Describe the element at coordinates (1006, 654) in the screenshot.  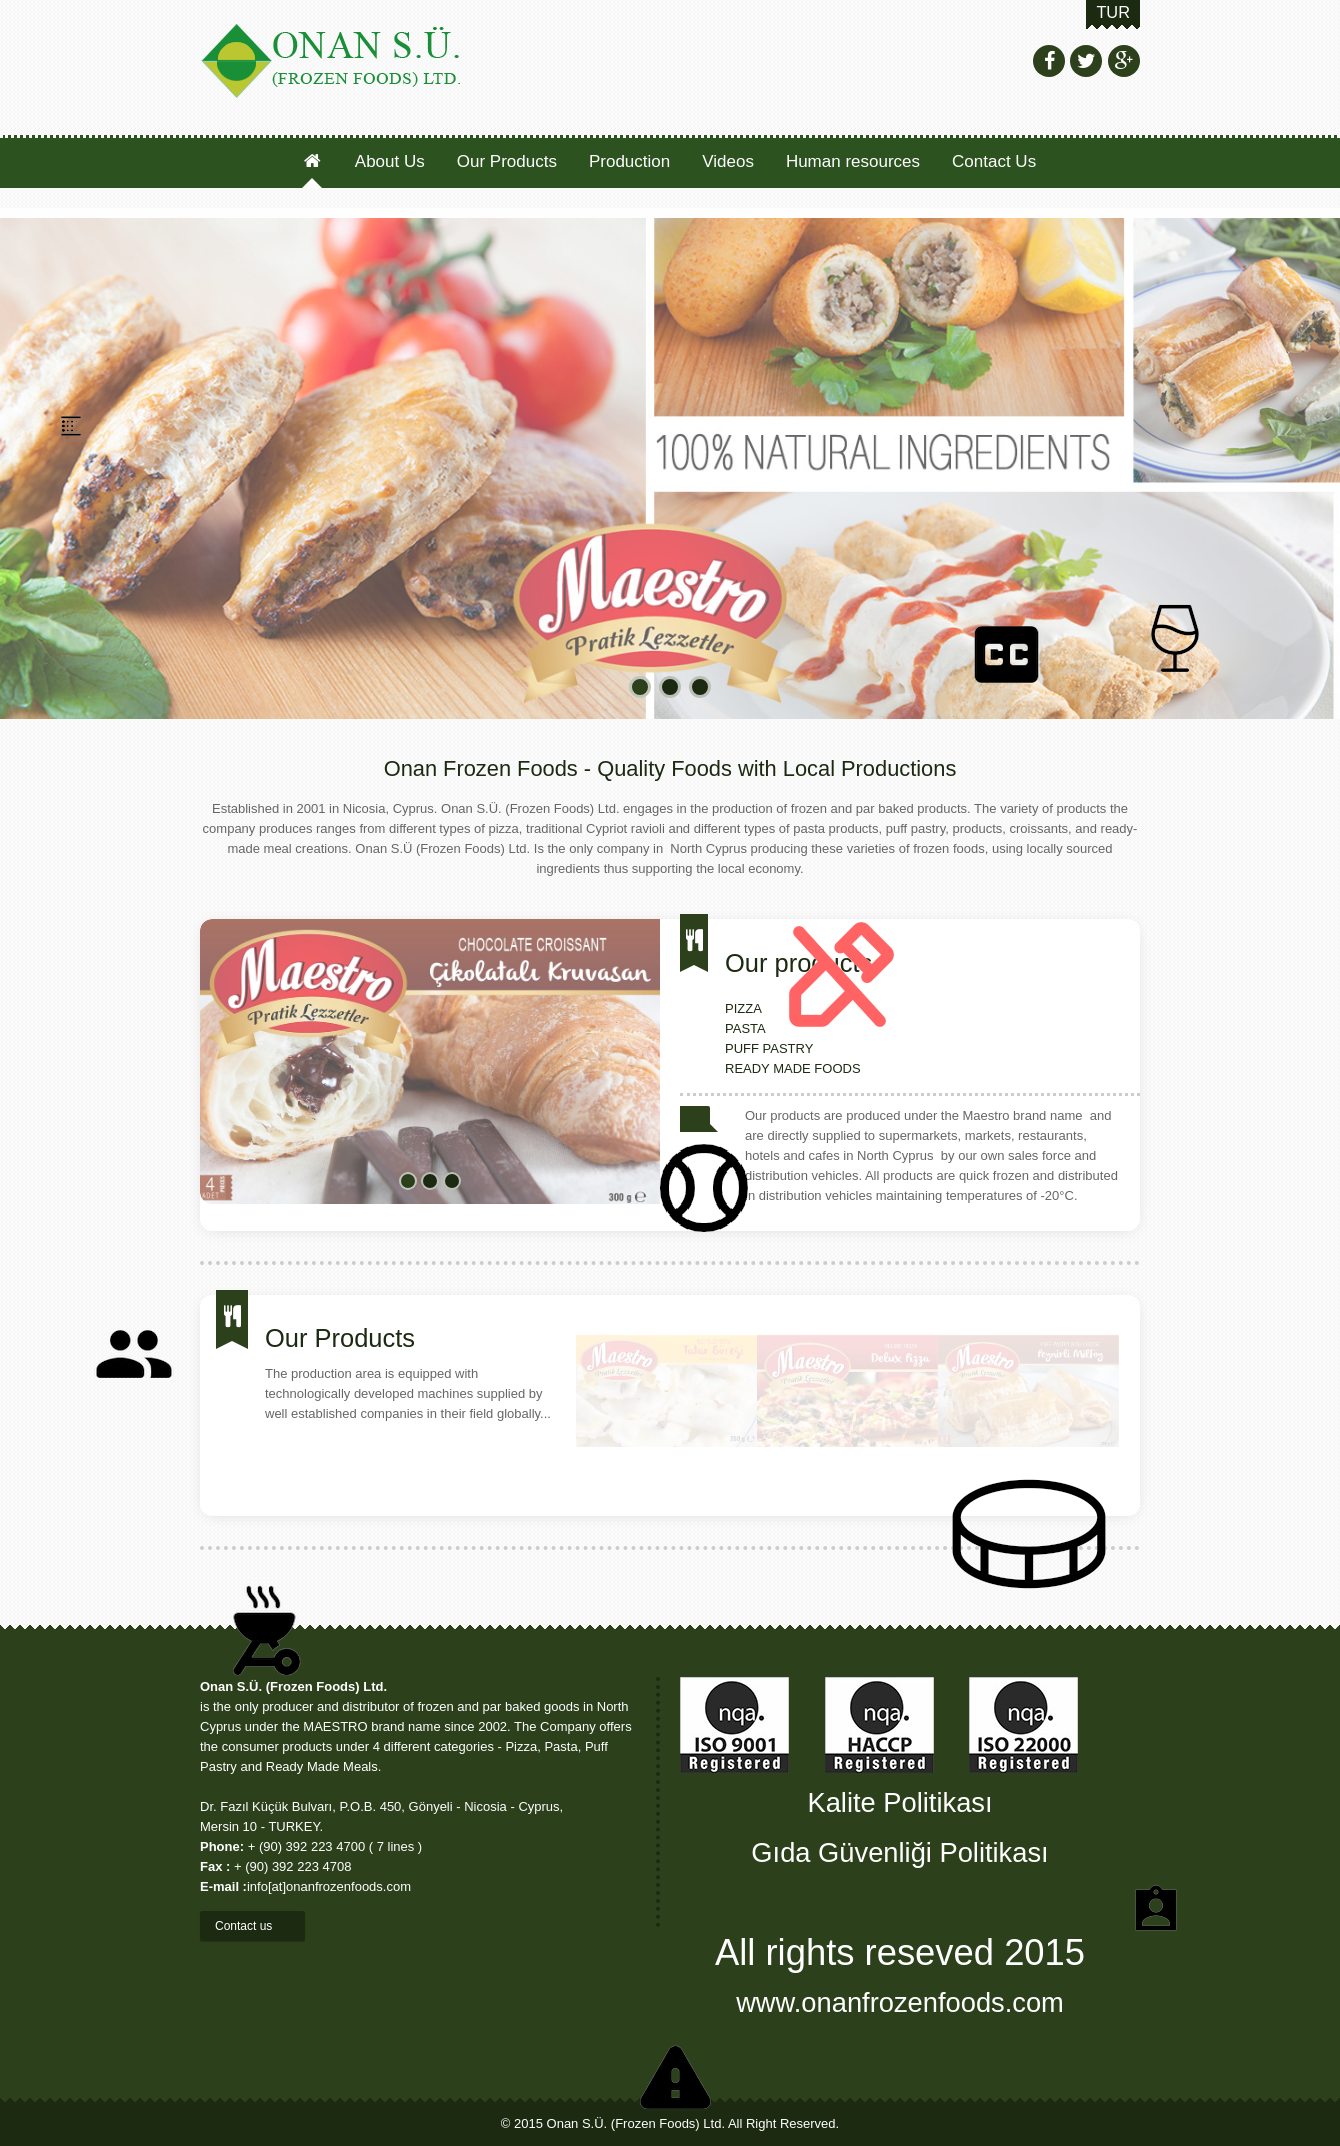
I see `toggle closed captions on video` at that location.